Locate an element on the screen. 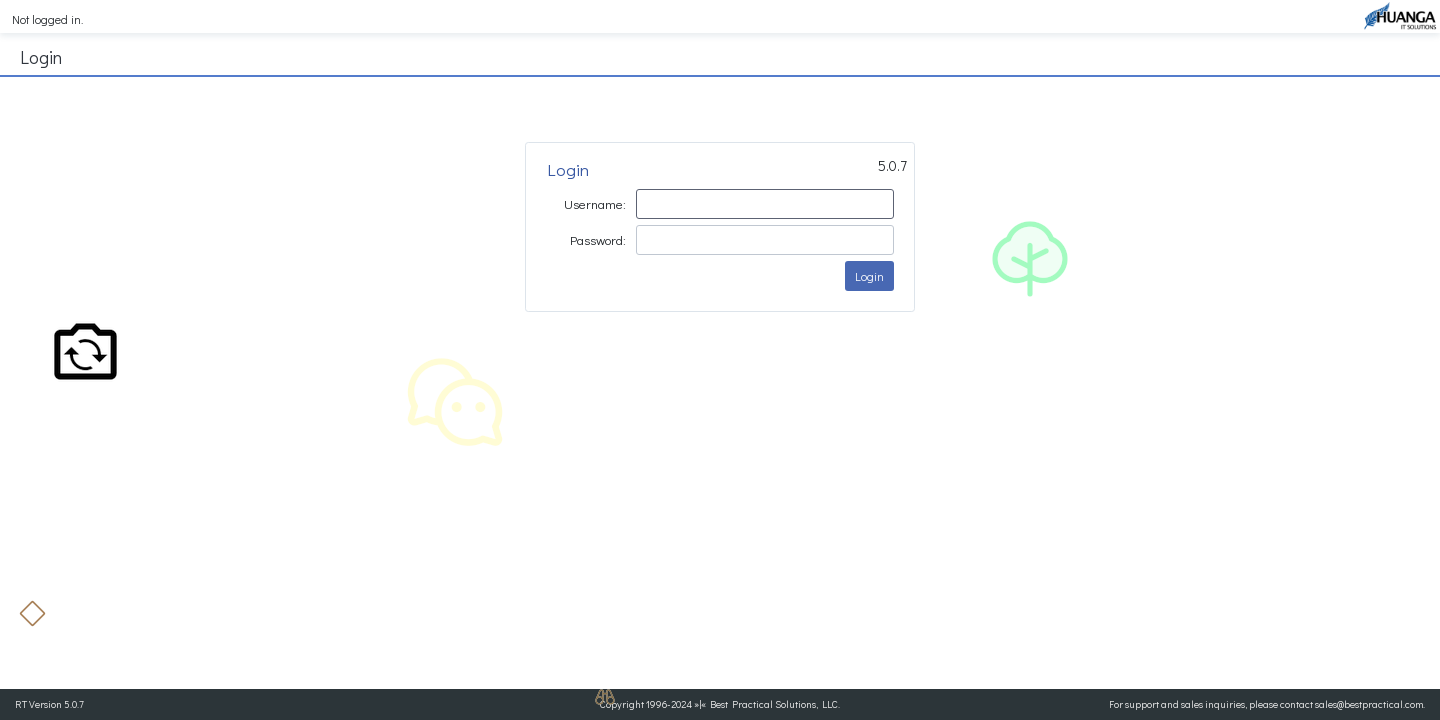 The image size is (1440, 720). indicates premium or exclusive content is located at coordinates (32, 613).